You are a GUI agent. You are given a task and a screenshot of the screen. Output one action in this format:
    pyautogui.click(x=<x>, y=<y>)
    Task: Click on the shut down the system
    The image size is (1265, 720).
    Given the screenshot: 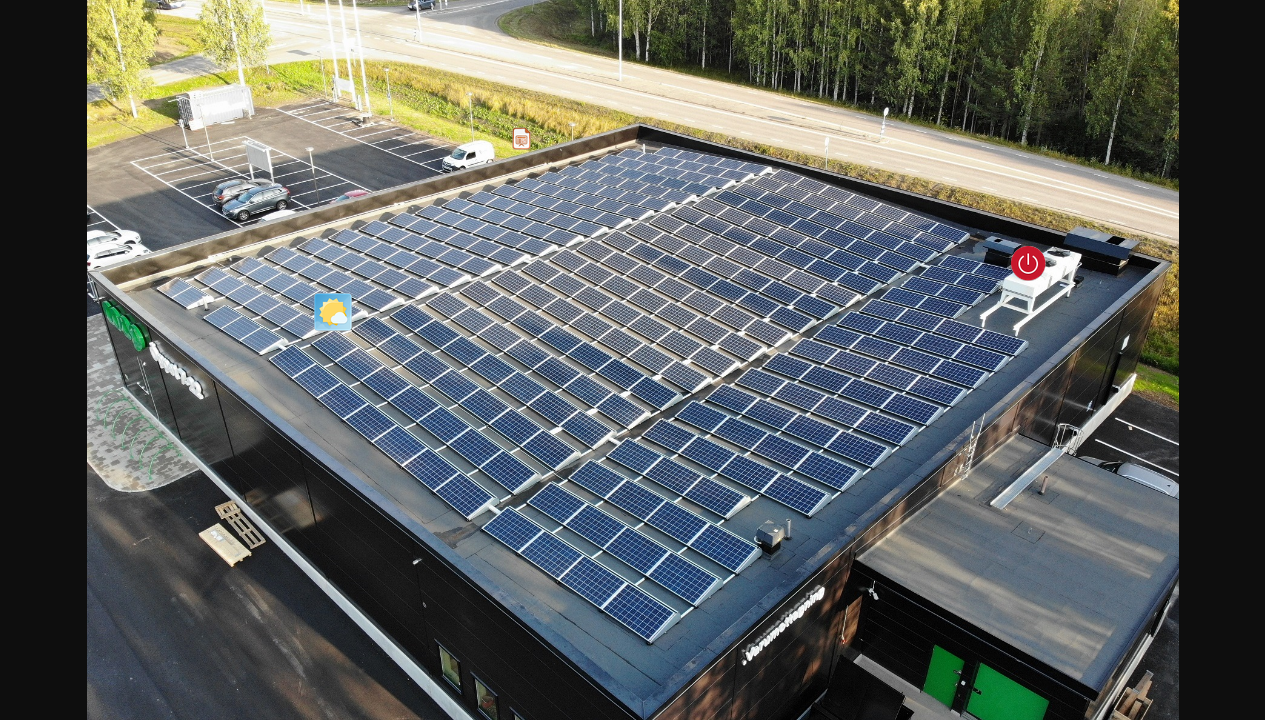 What is the action you would take?
    pyautogui.click(x=1029, y=264)
    